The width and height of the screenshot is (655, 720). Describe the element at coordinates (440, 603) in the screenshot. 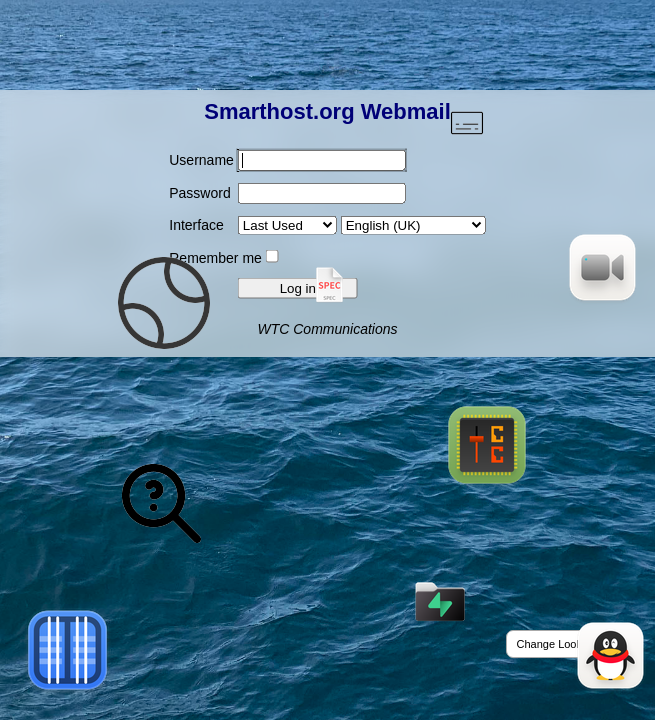

I see `open supabase project folder` at that location.